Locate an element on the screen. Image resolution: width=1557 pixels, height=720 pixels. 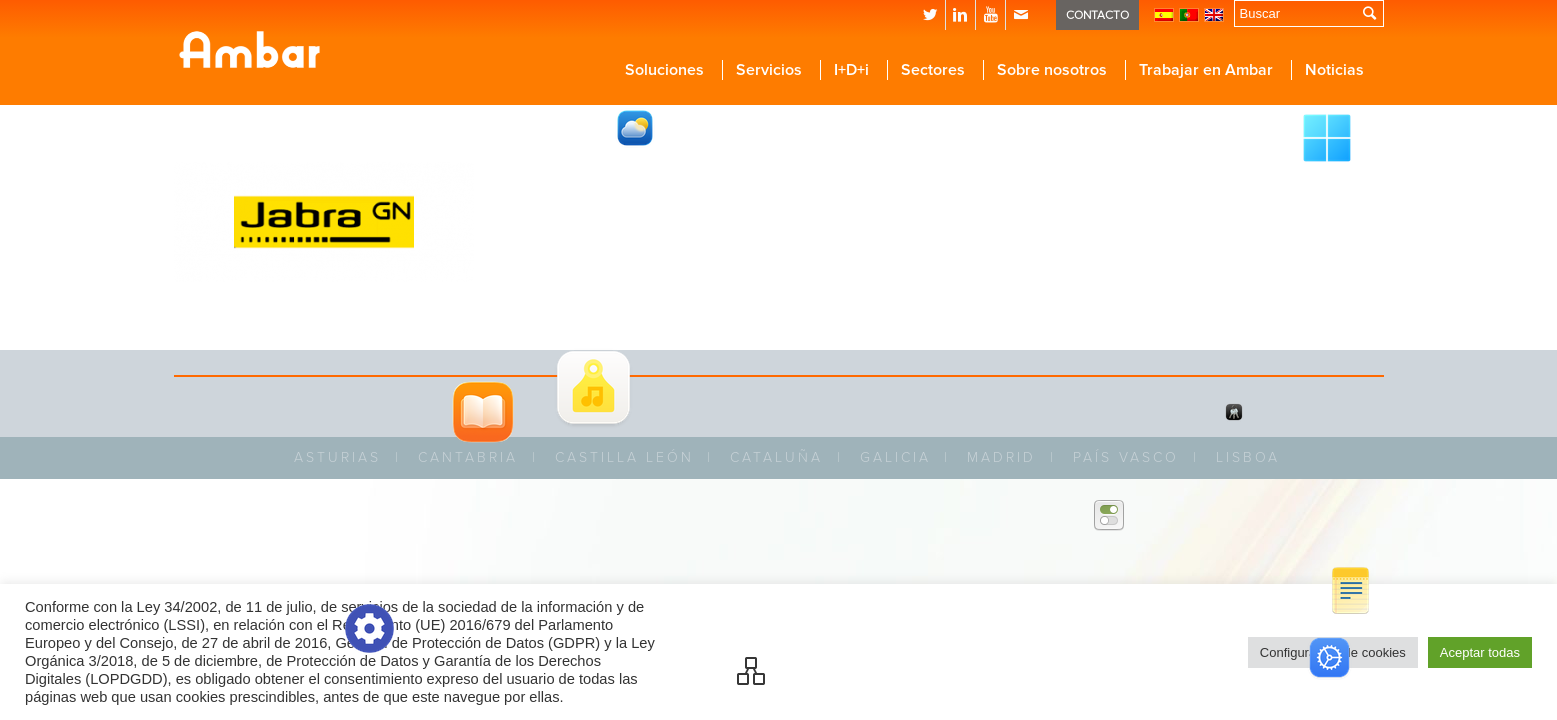
open gtk4 node editor application is located at coordinates (751, 671).